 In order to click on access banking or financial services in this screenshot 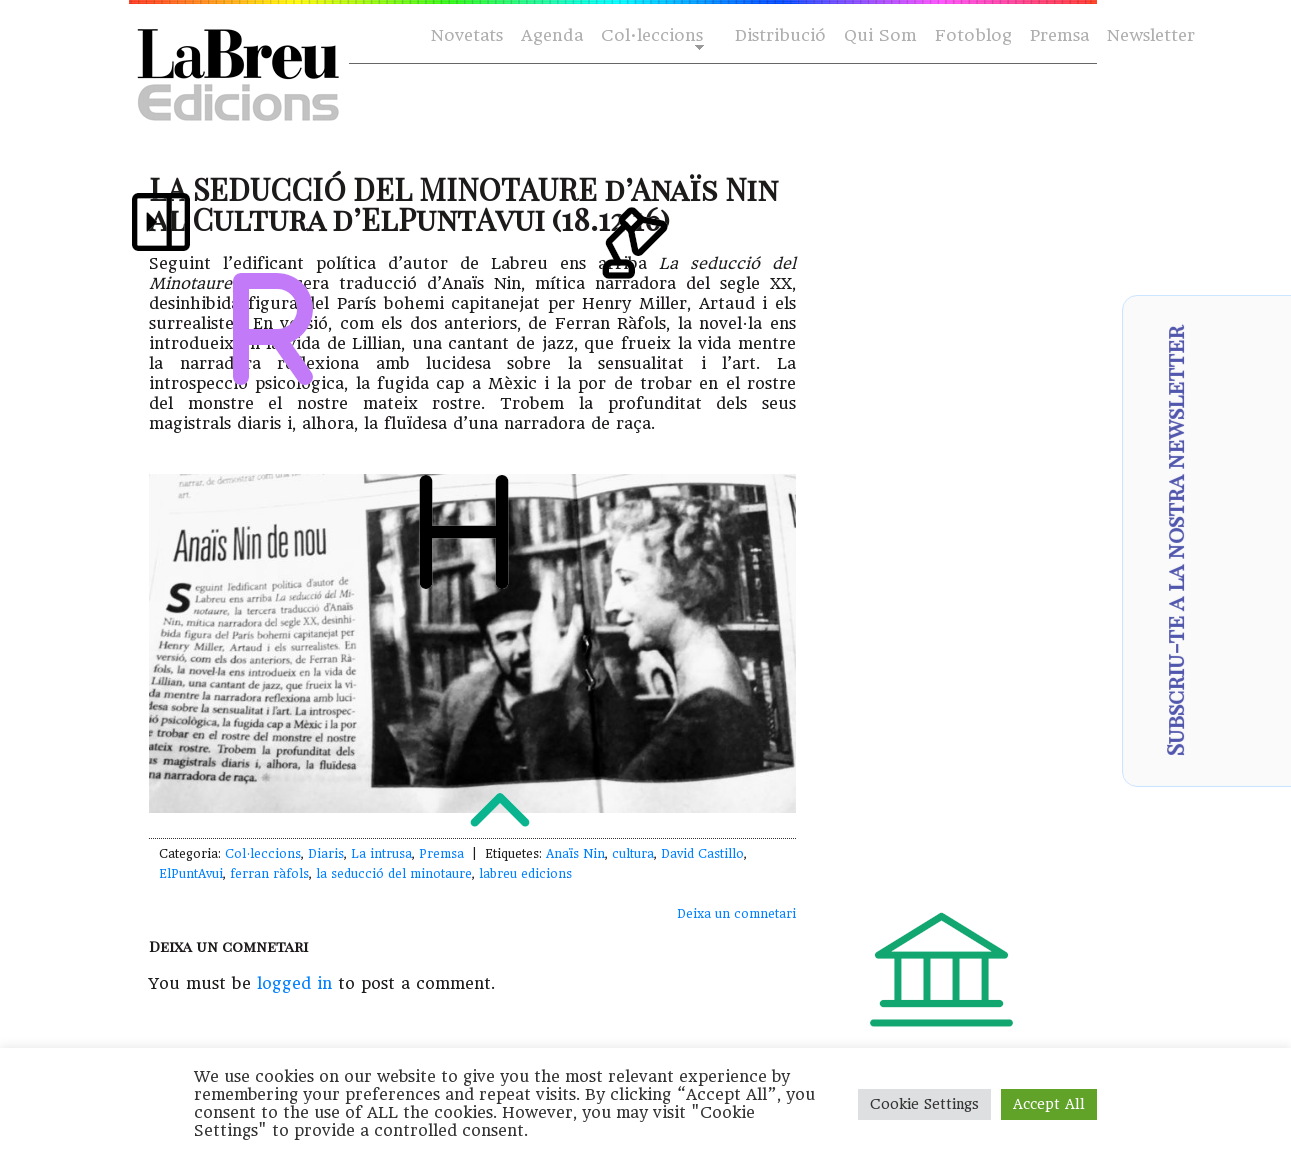, I will do `click(941, 974)`.